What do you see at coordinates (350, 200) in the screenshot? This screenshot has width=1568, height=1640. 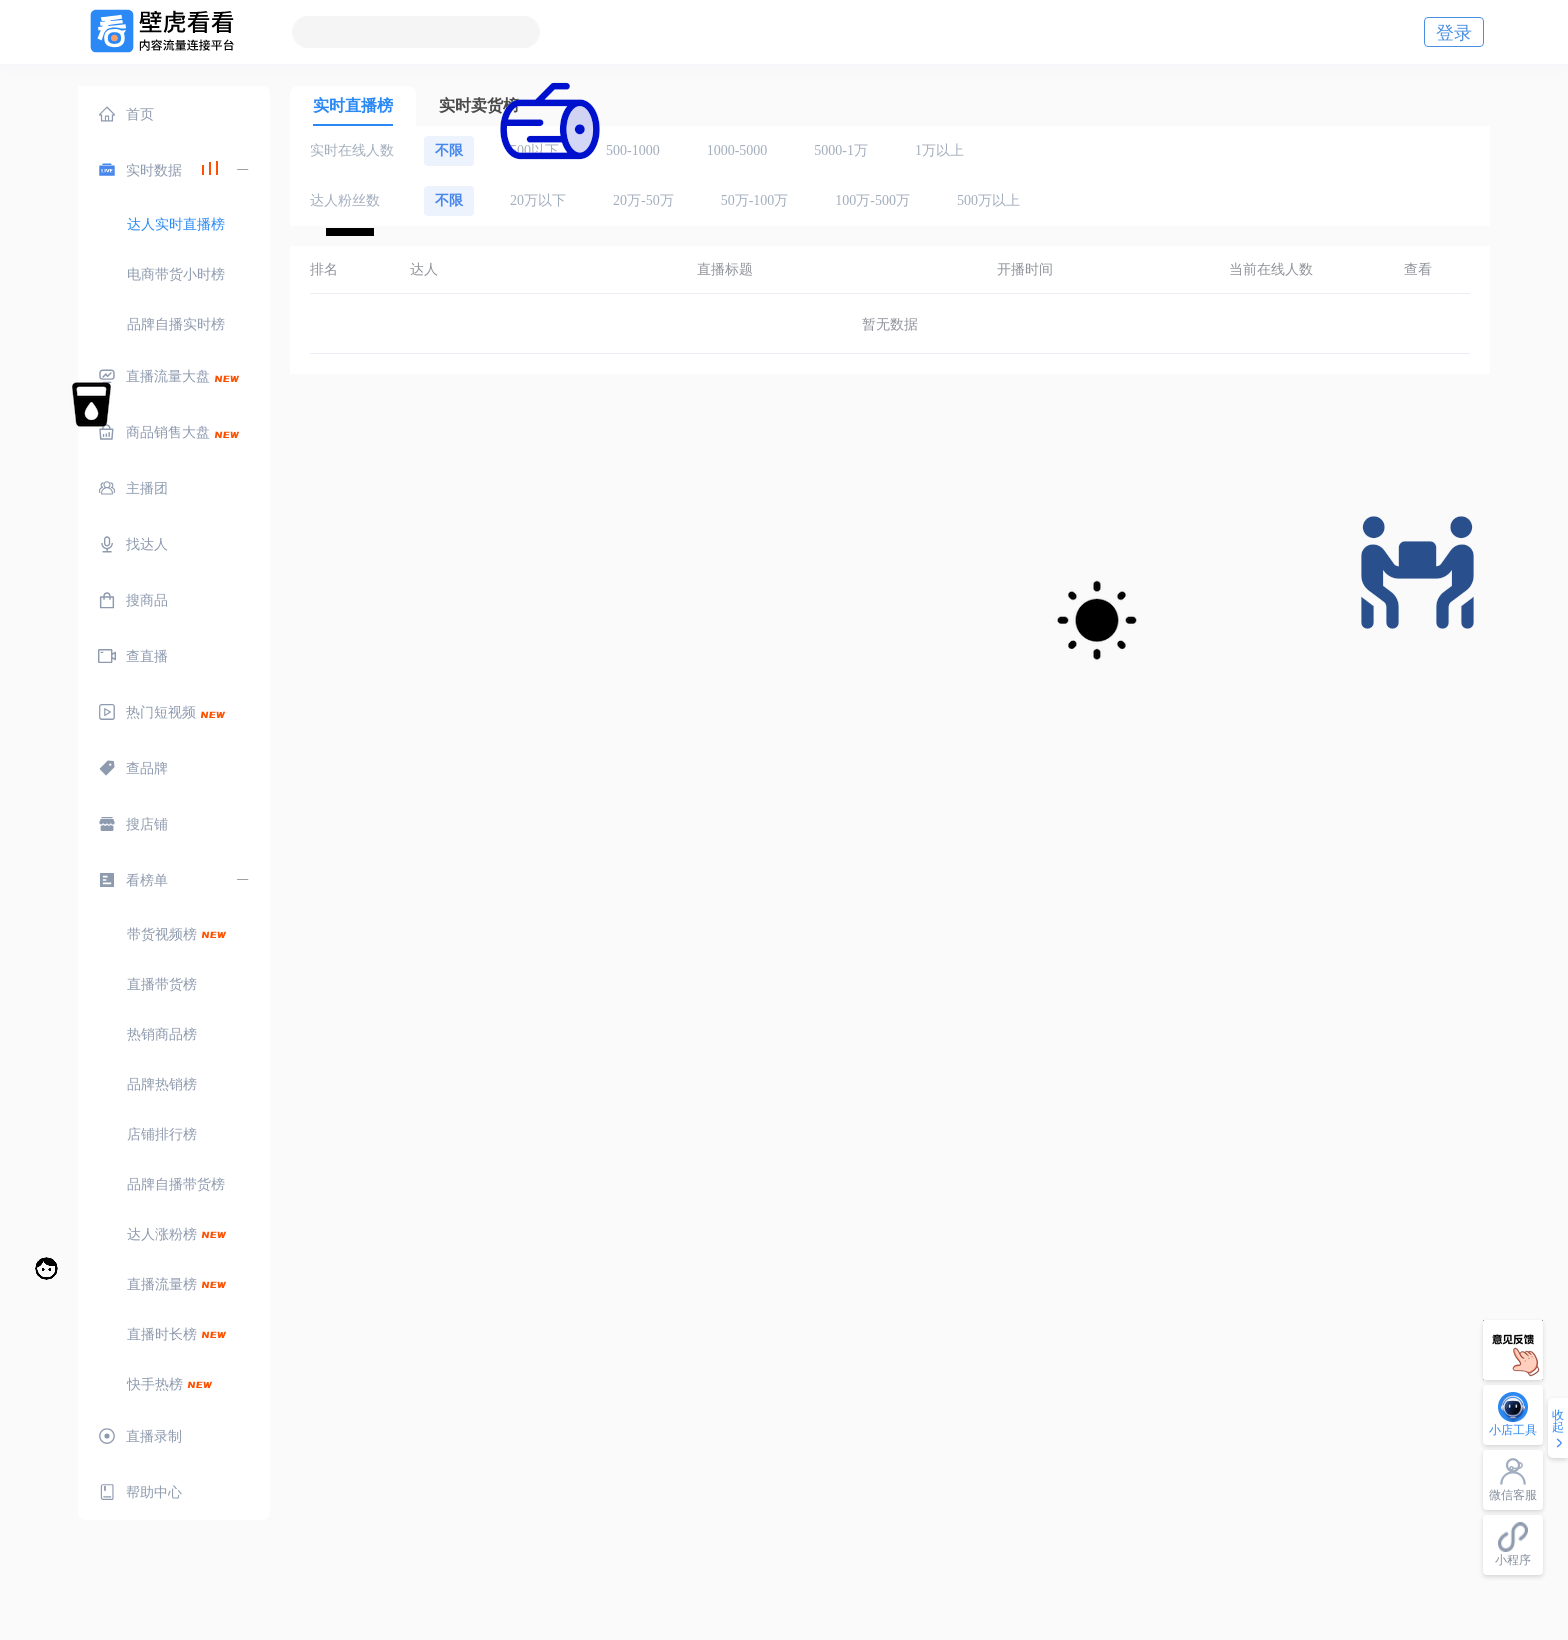 I see `minimize window to taskbar` at bounding box center [350, 200].